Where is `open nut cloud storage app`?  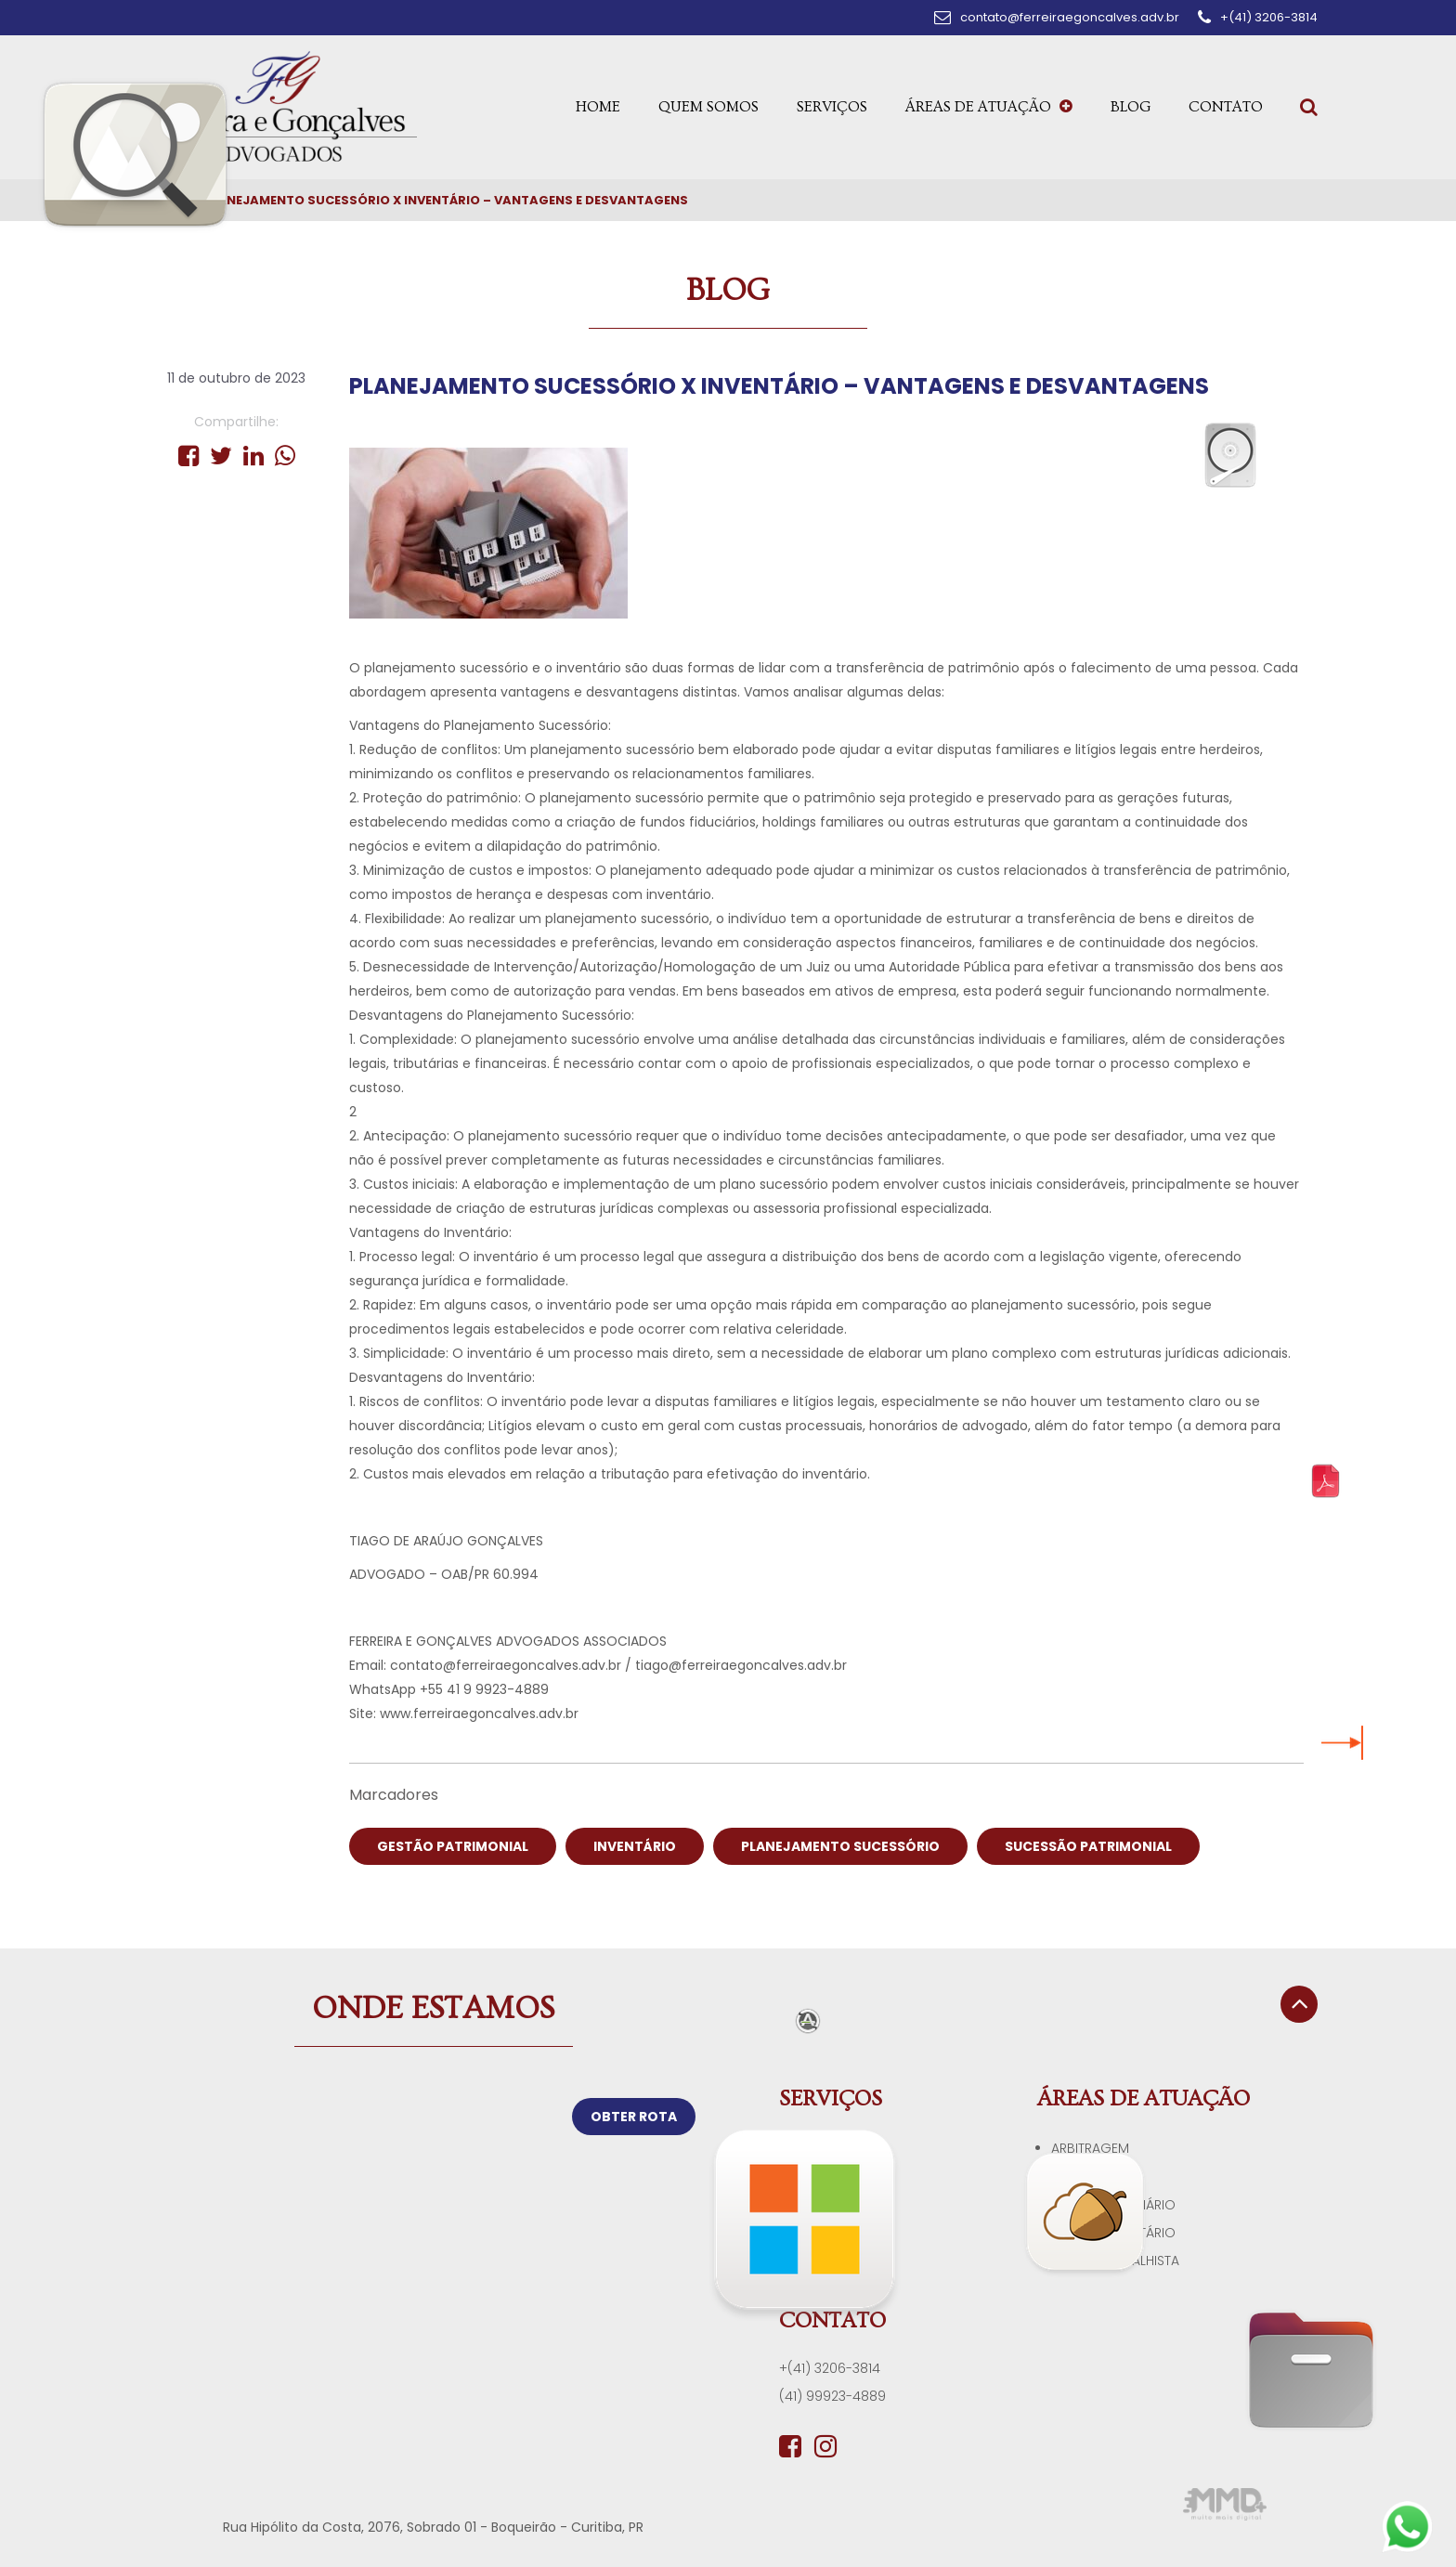 open nut cloud storage app is located at coordinates (1085, 2211).